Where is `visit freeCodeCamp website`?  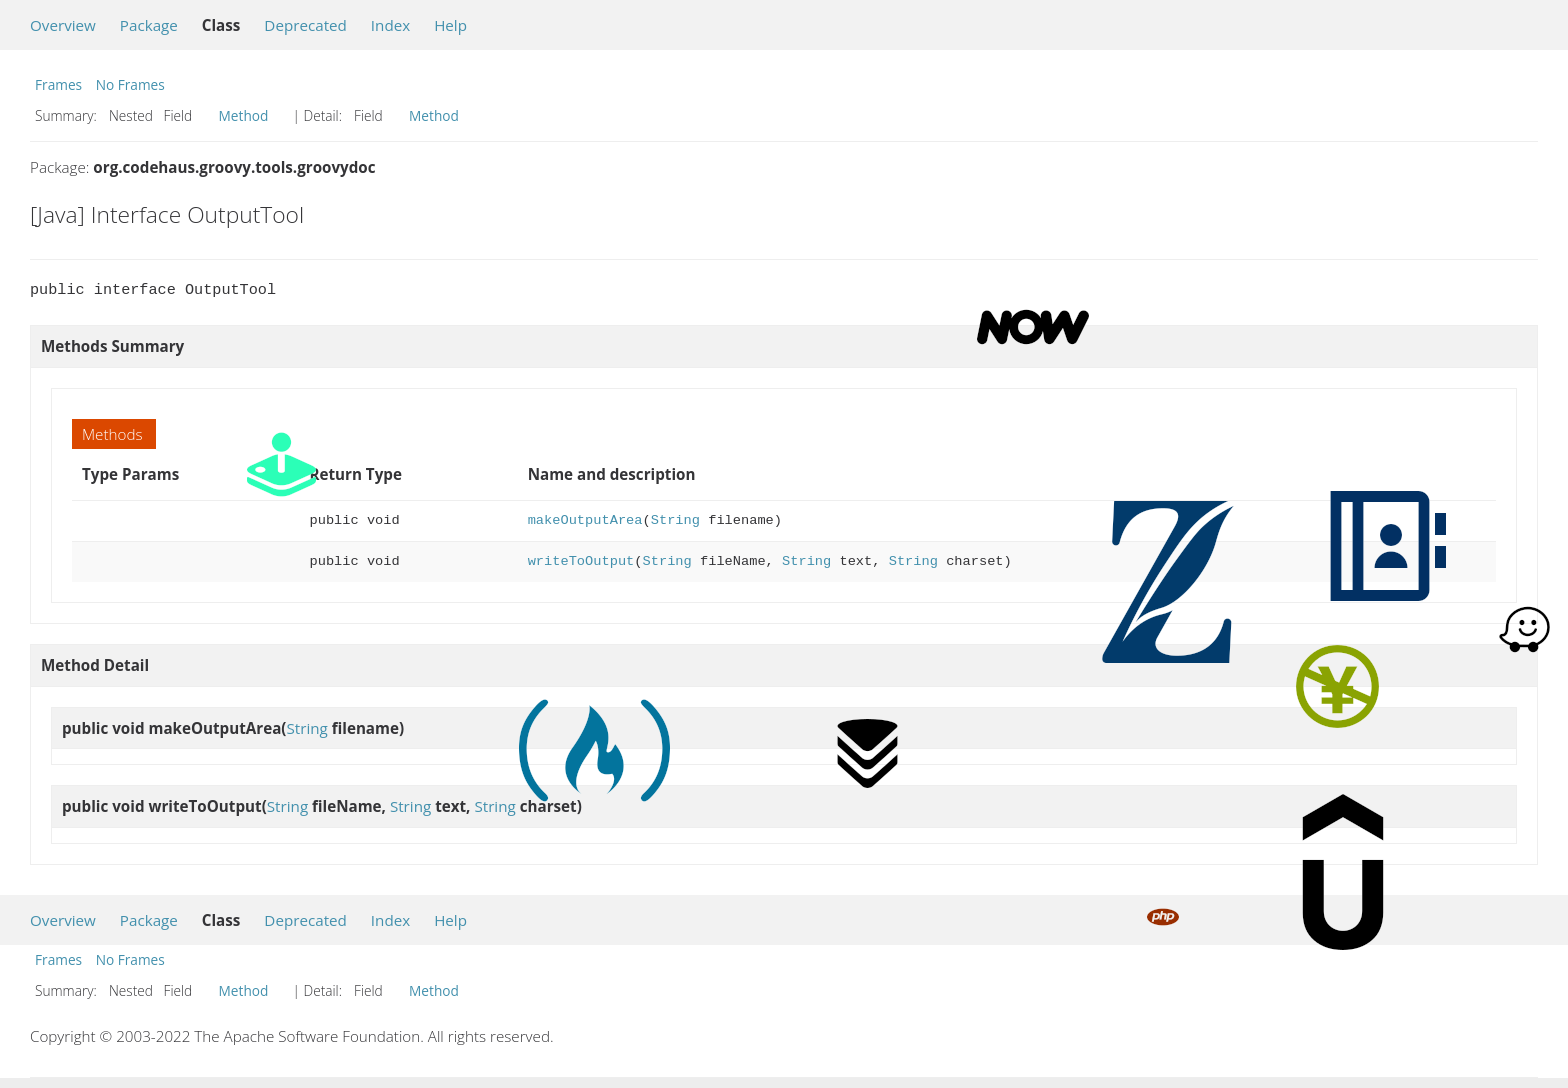
visit freeCodeCamp website is located at coordinates (594, 750).